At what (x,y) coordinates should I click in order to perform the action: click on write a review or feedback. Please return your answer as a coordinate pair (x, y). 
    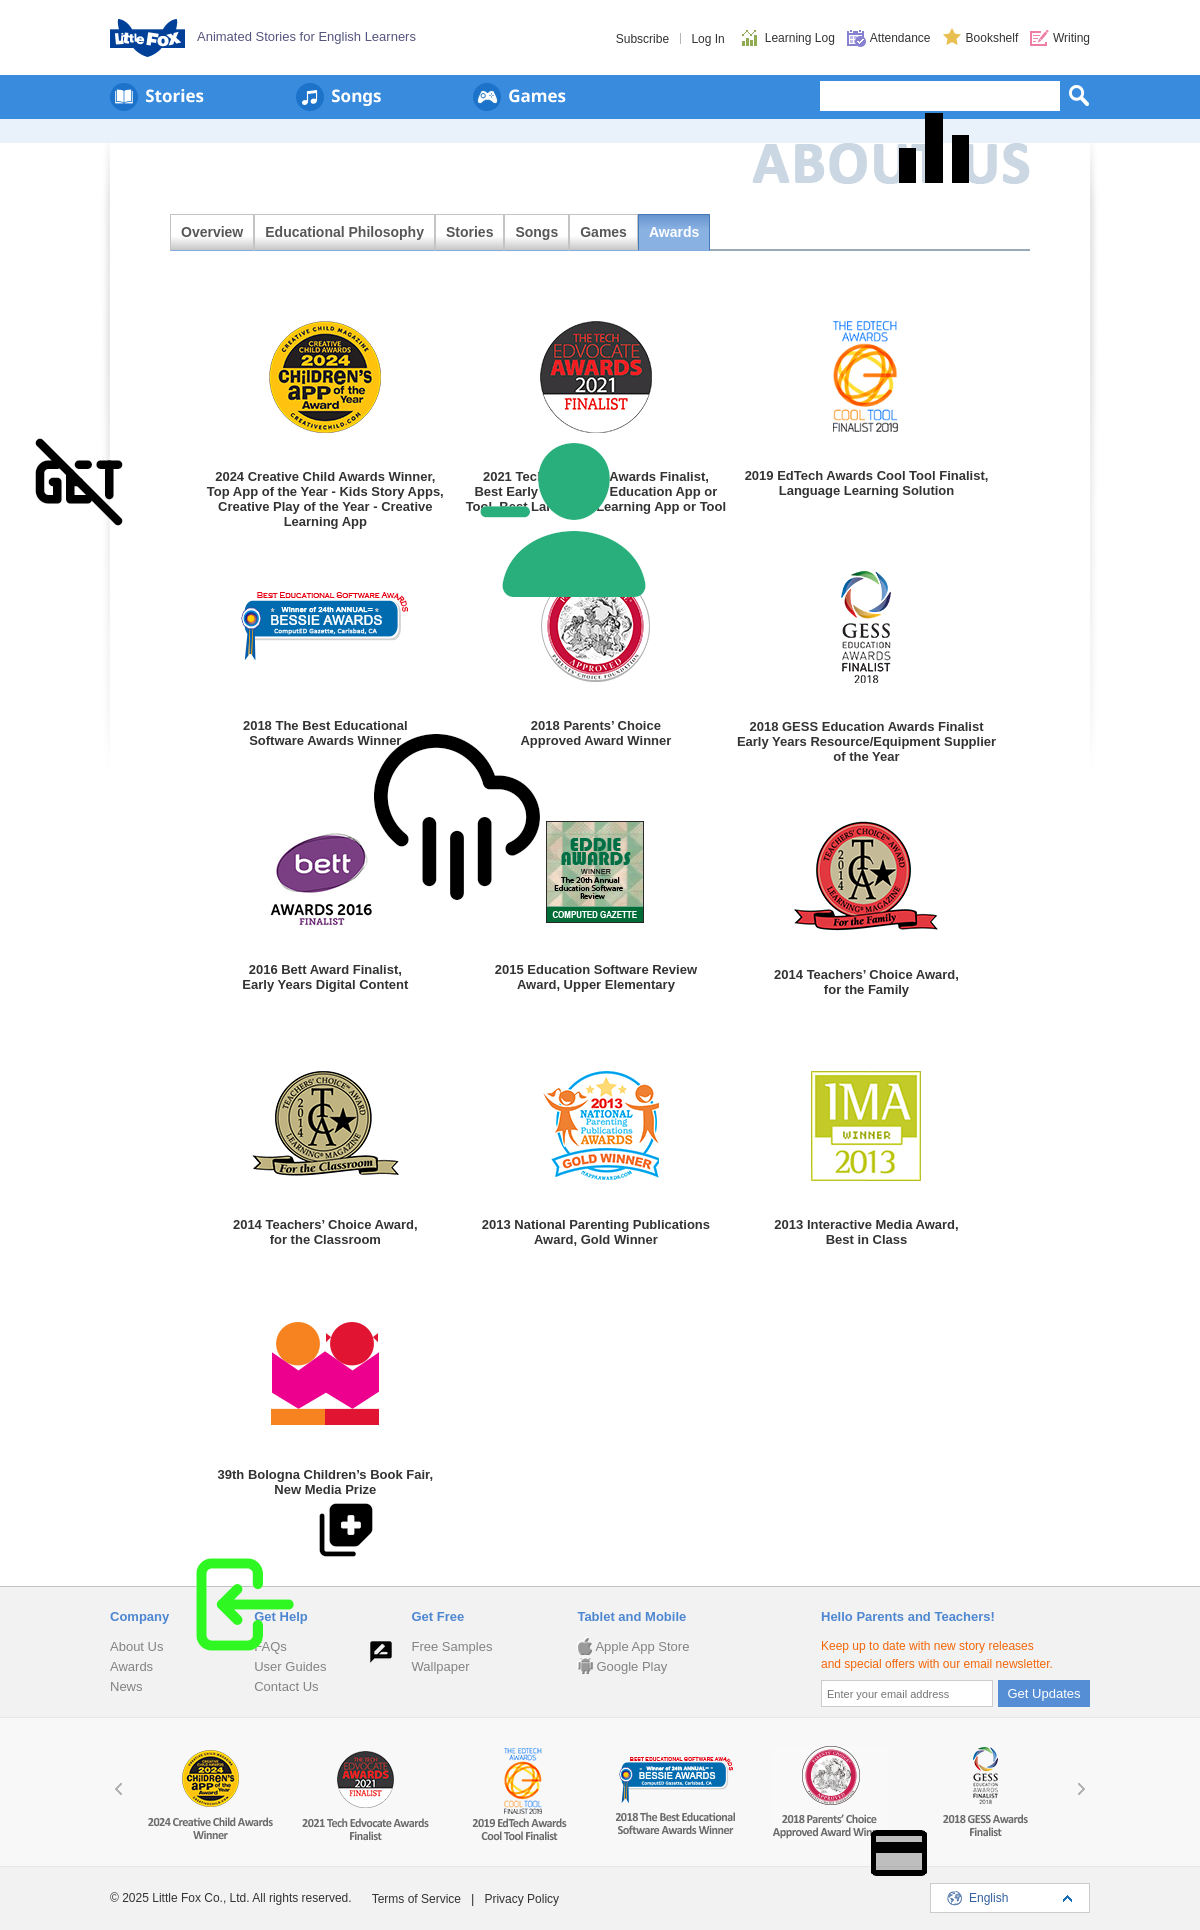
    Looking at the image, I should click on (381, 1652).